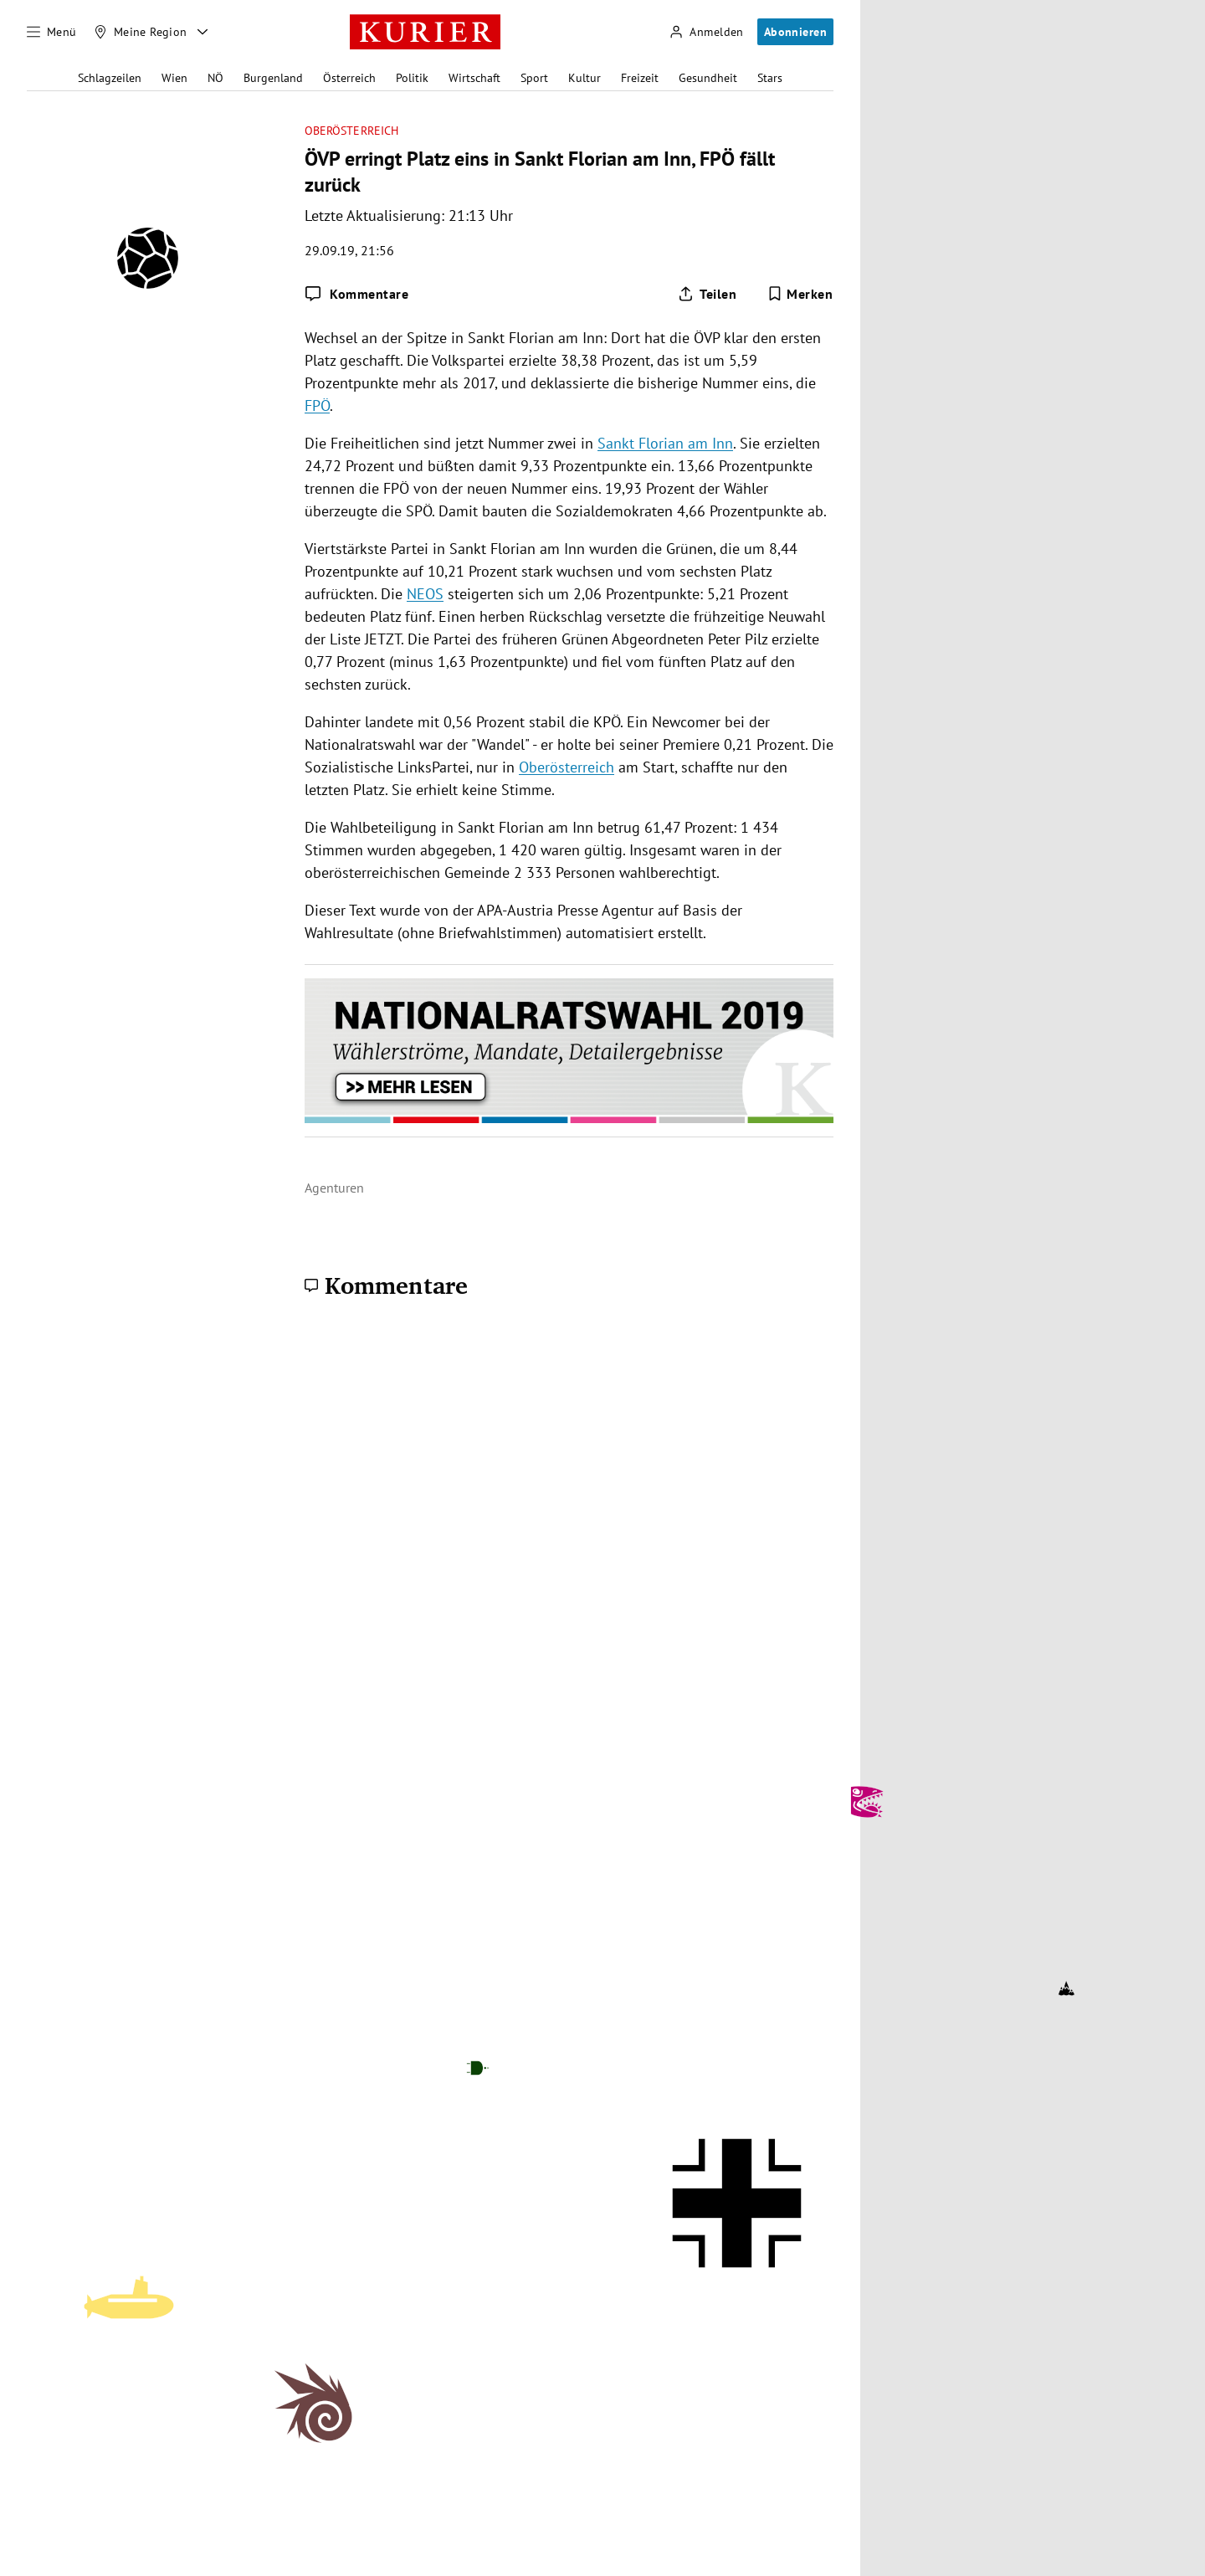 The width and height of the screenshot is (1205, 2576). What do you see at coordinates (129, 2297) in the screenshot?
I see `navigate to submarine or underwater vessel section` at bounding box center [129, 2297].